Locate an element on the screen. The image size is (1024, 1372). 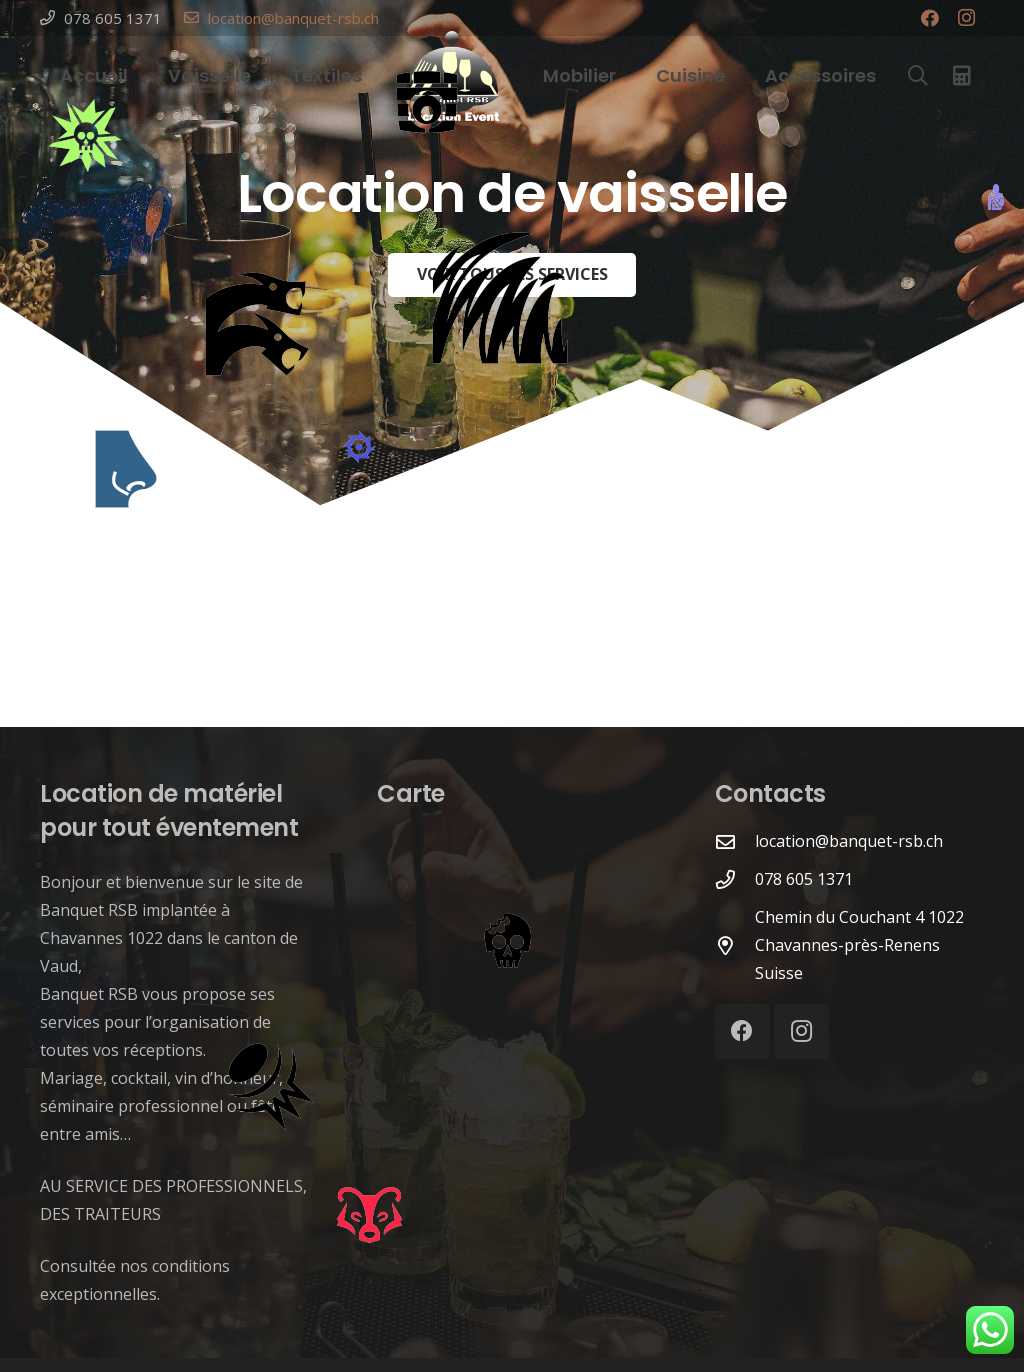
circular saw tool icon is located at coordinates (359, 447).